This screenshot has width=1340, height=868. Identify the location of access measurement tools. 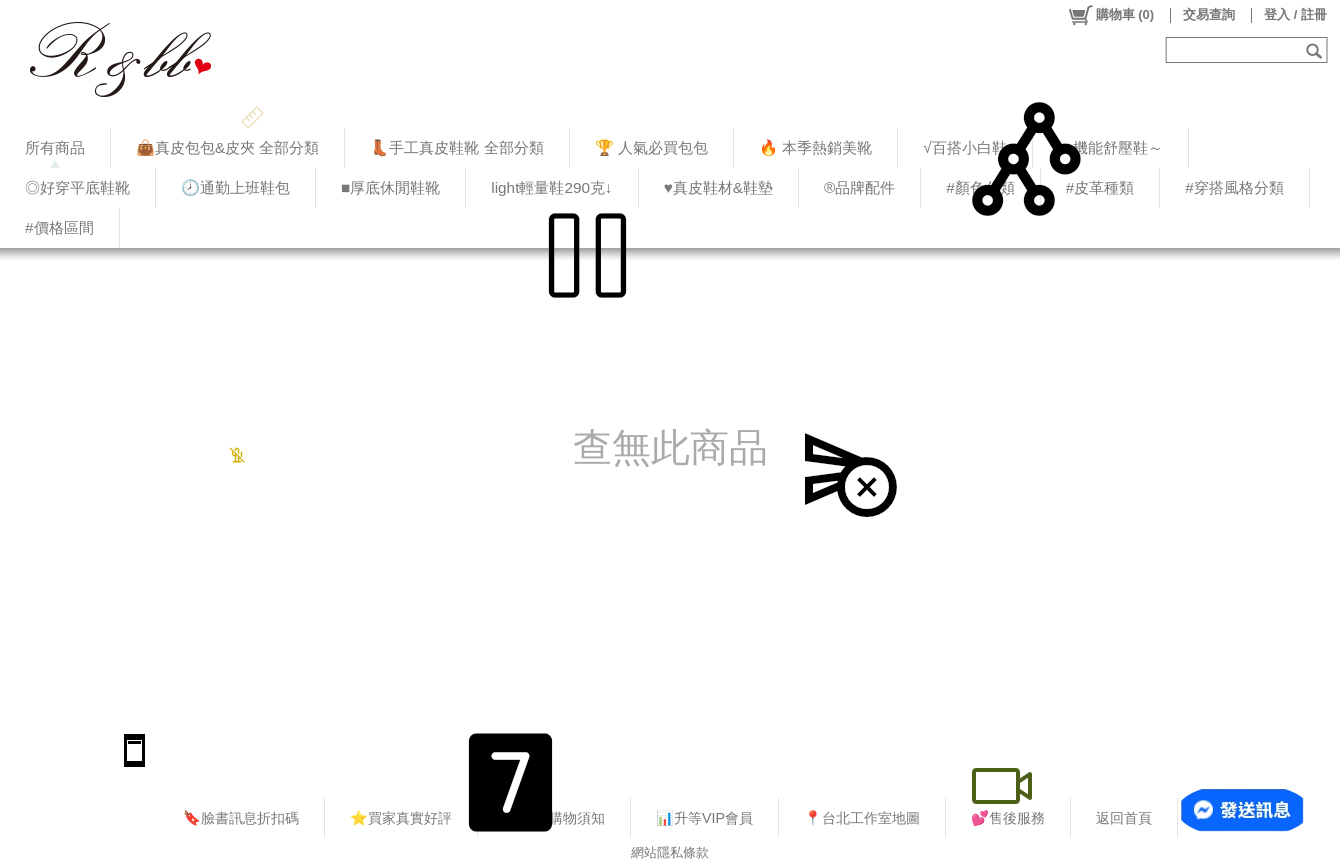
(252, 117).